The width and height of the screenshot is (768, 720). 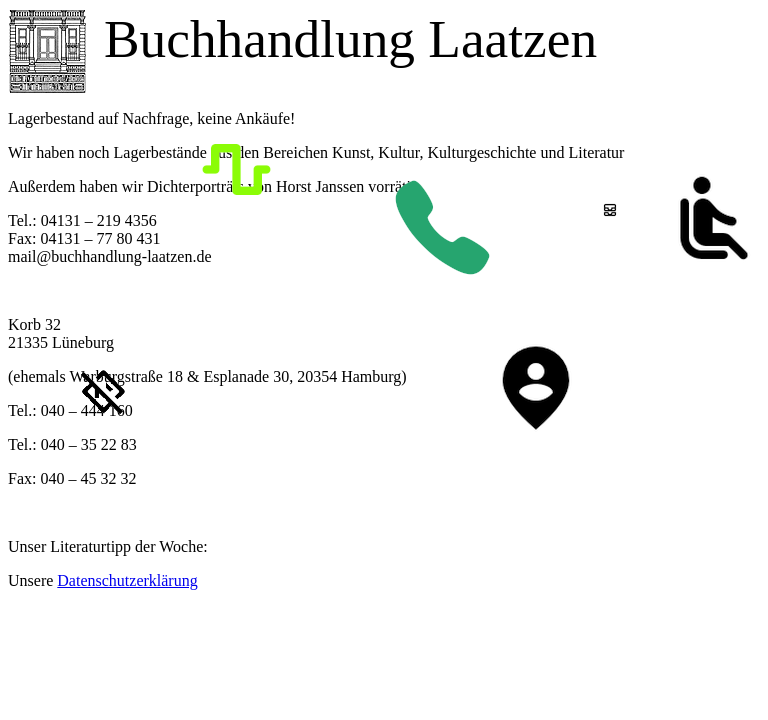 What do you see at coordinates (715, 220) in the screenshot?
I see `indicates seat recline is available` at bounding box center [715, 220].